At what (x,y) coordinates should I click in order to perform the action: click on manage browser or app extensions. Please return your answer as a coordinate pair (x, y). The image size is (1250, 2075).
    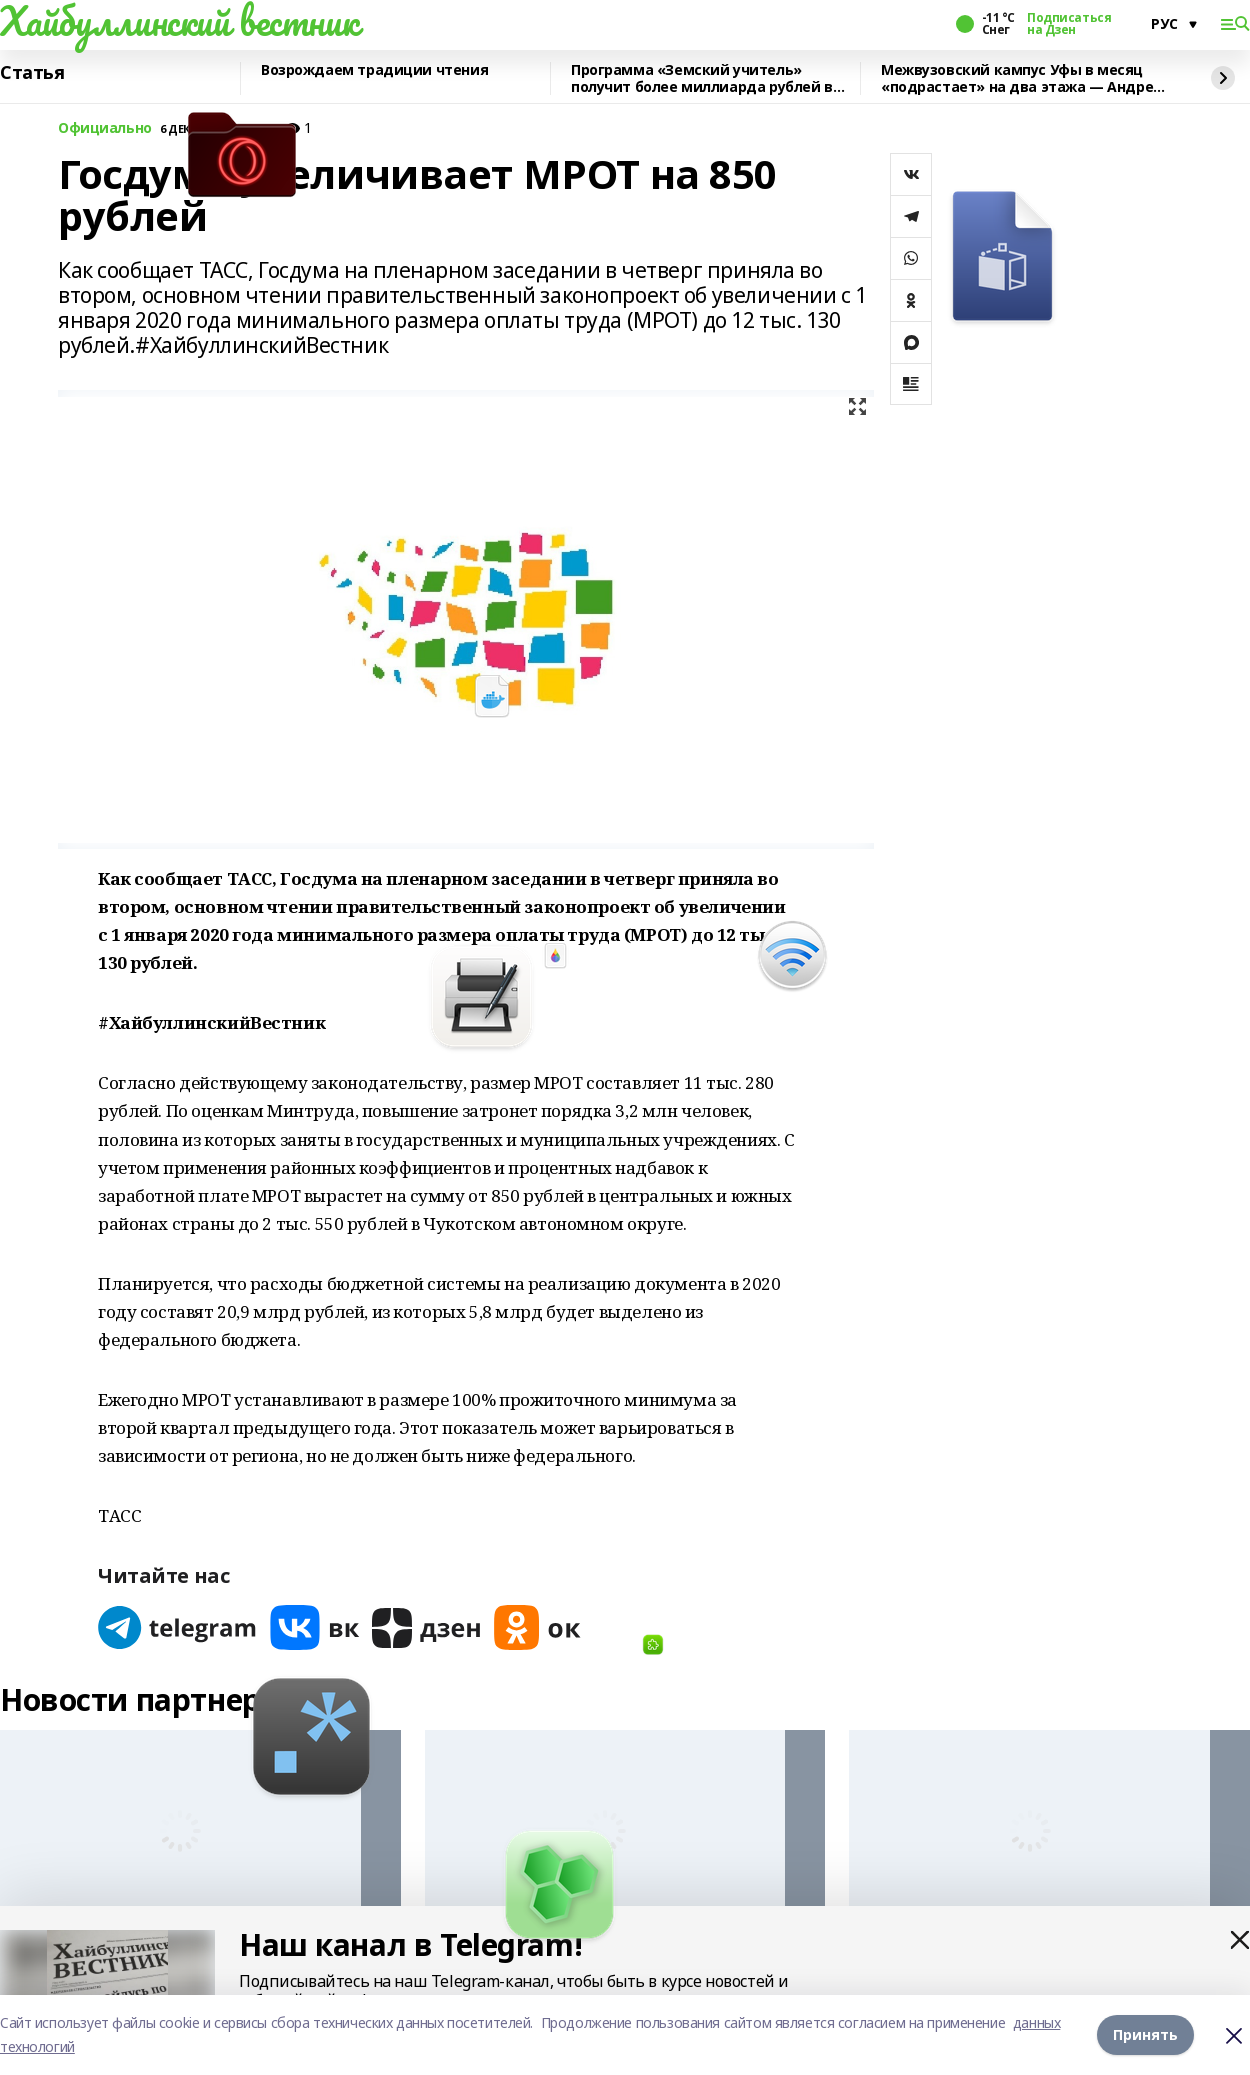
    Looking at the image, I should click on (653, 1645).